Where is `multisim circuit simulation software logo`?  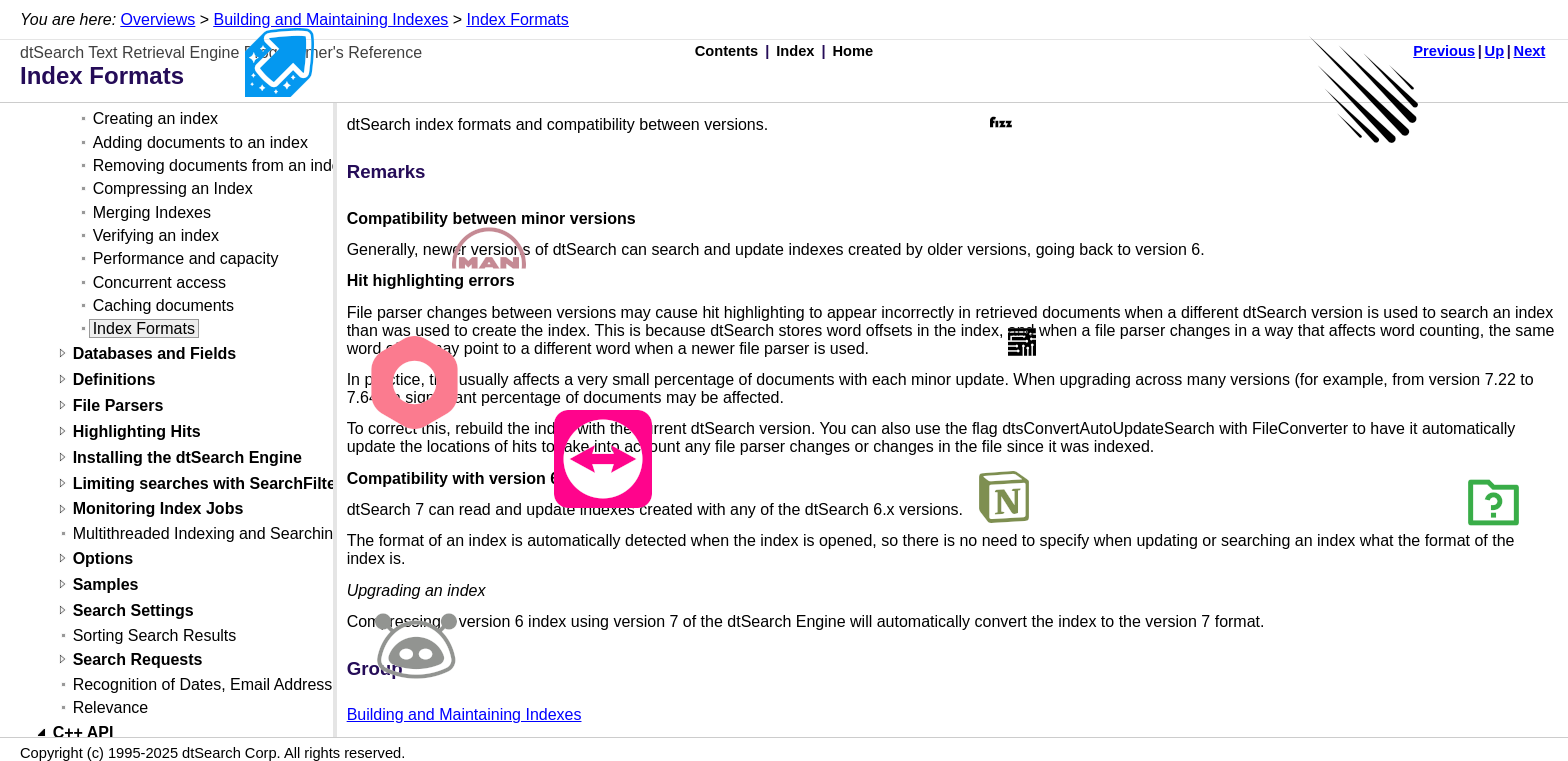
multisim circuit simulation software logo is located at coordinates (1022, 342).